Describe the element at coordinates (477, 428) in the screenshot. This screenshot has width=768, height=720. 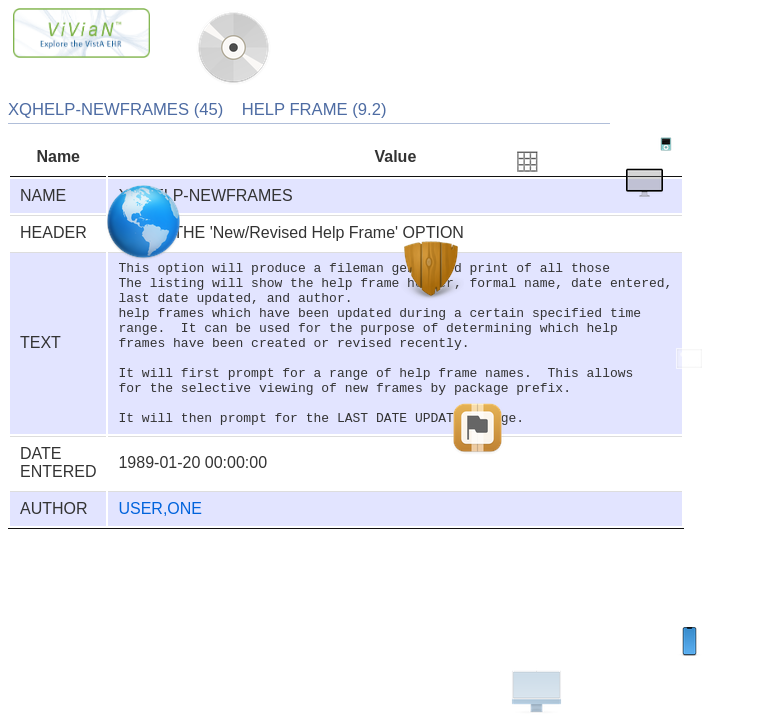
I see `a language or localization resource file` at that location.